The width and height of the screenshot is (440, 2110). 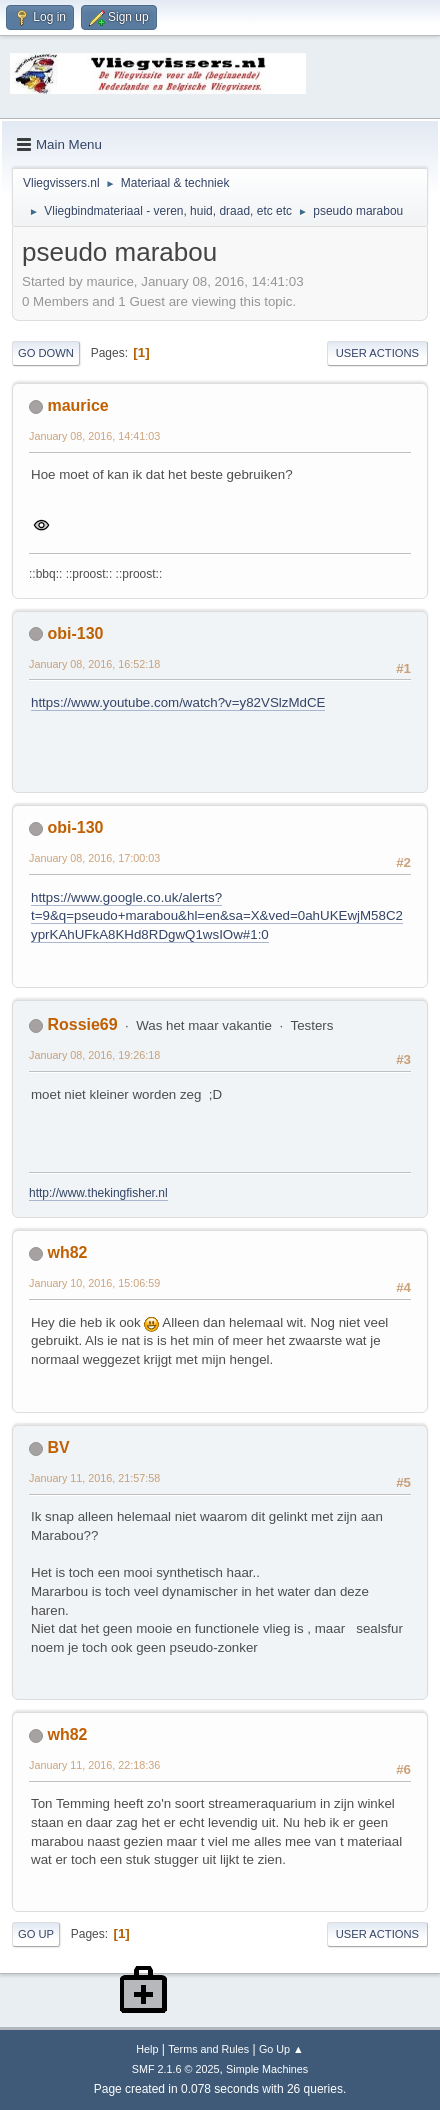 I want to click on toggle visibility of content or password, so click(x=41, y=525).